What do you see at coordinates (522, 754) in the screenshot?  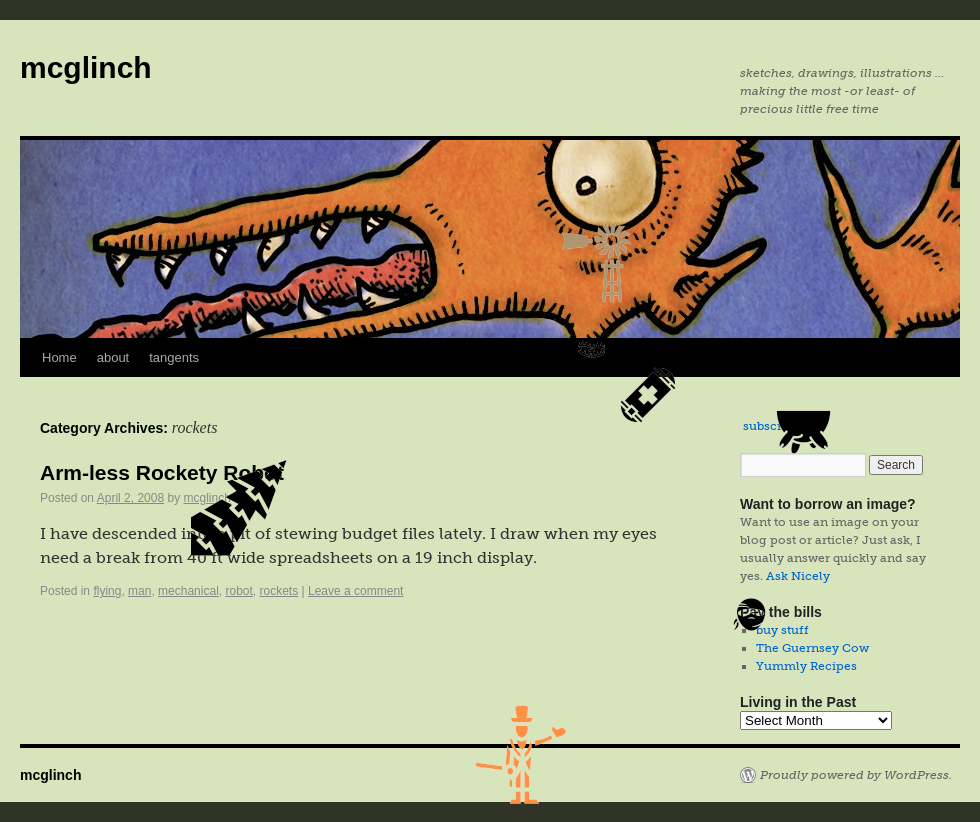 I see `circus or entertainment category` at bounding box center [522, 754].